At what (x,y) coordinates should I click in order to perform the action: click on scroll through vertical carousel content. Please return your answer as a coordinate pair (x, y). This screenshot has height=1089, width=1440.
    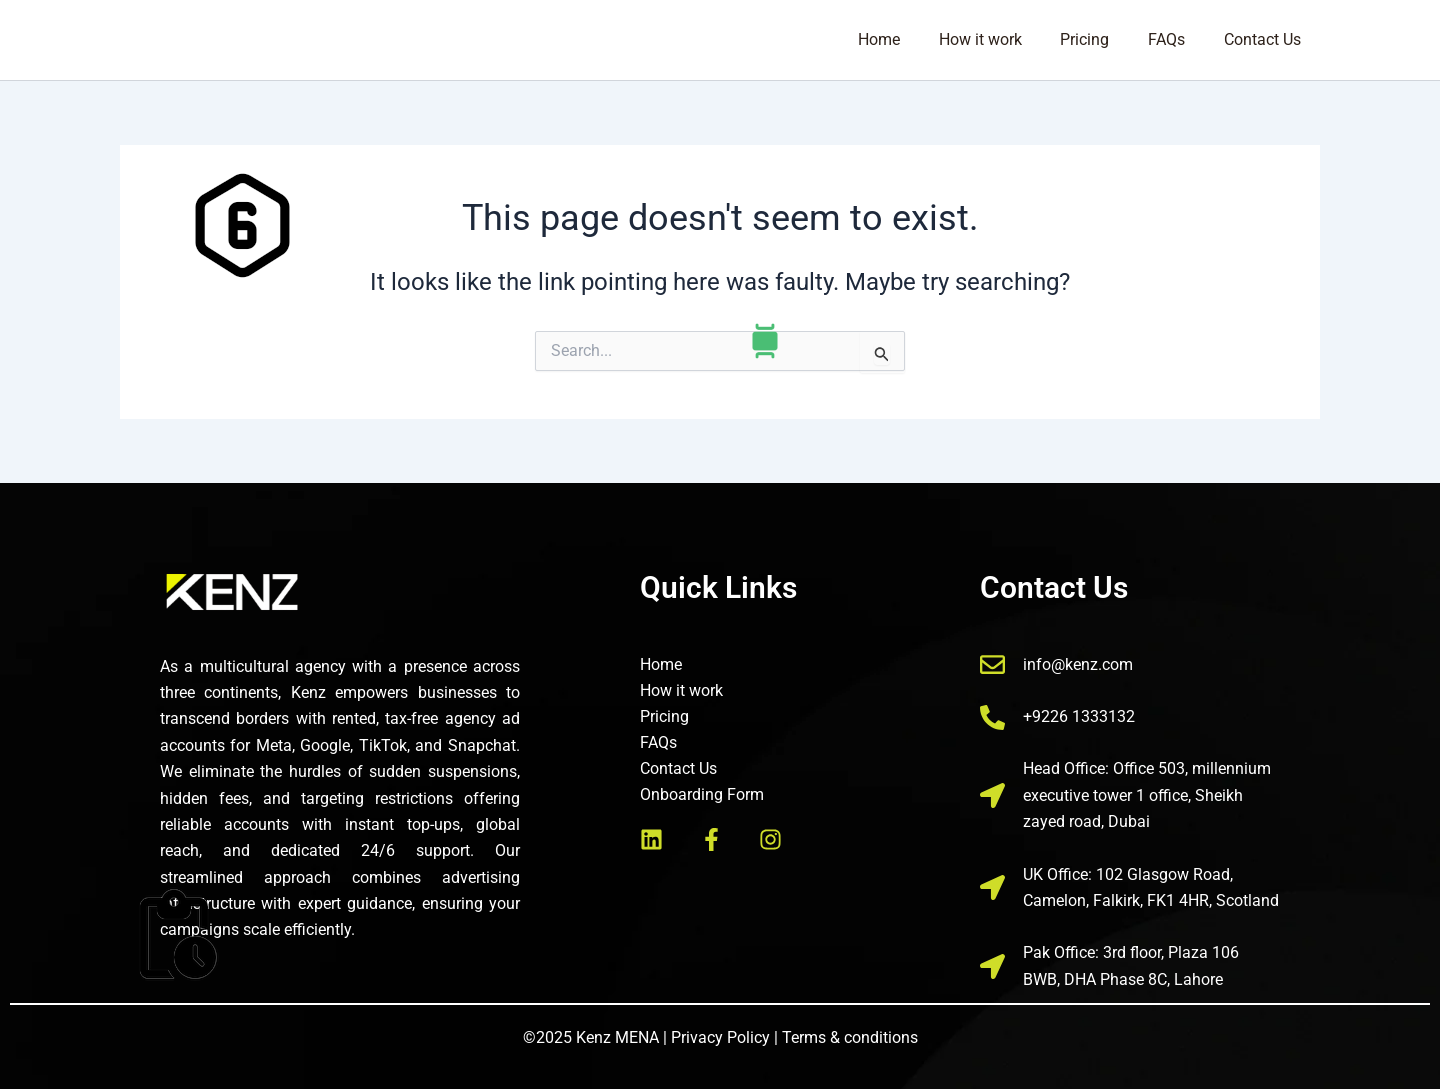
    Looking at the image, I should click on (765, 341).